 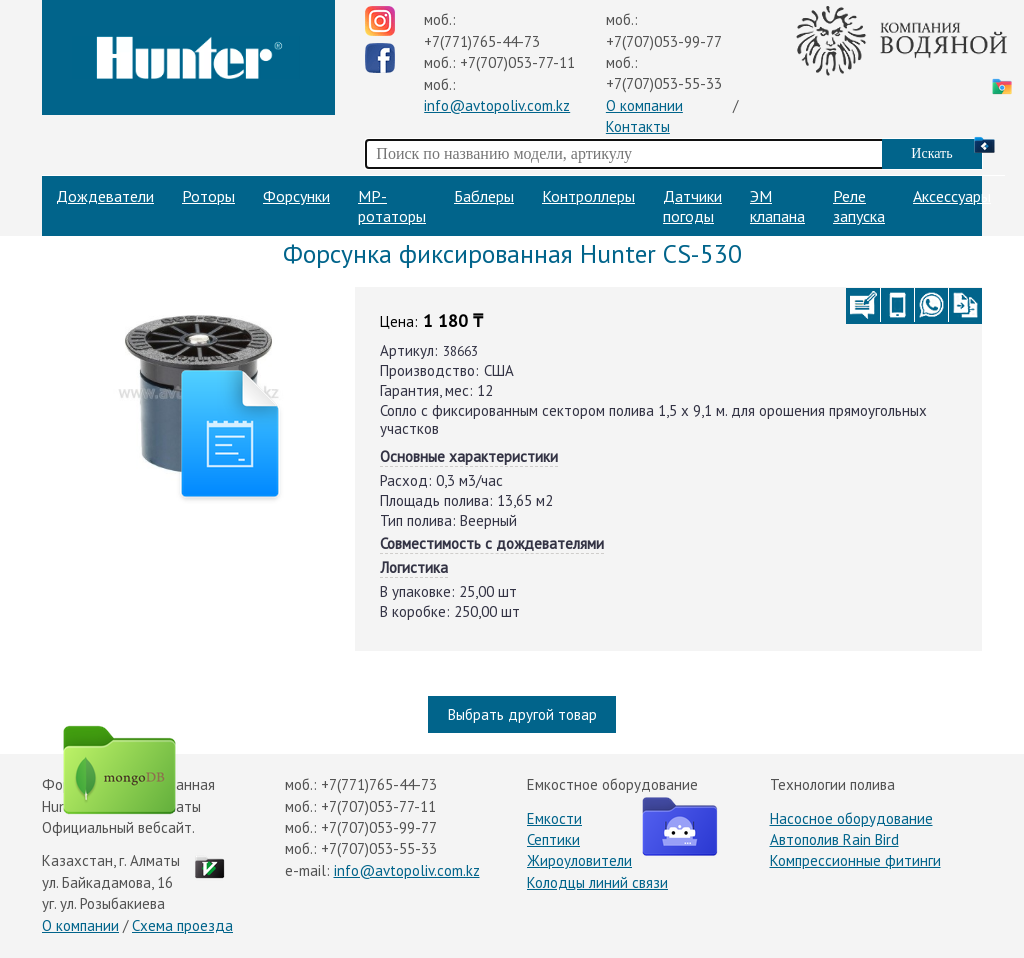 What do you see at coordinates (984, 145) in the screenshot?
I see `open wondershare recoverit project folder` at bounding box center [984, 145].